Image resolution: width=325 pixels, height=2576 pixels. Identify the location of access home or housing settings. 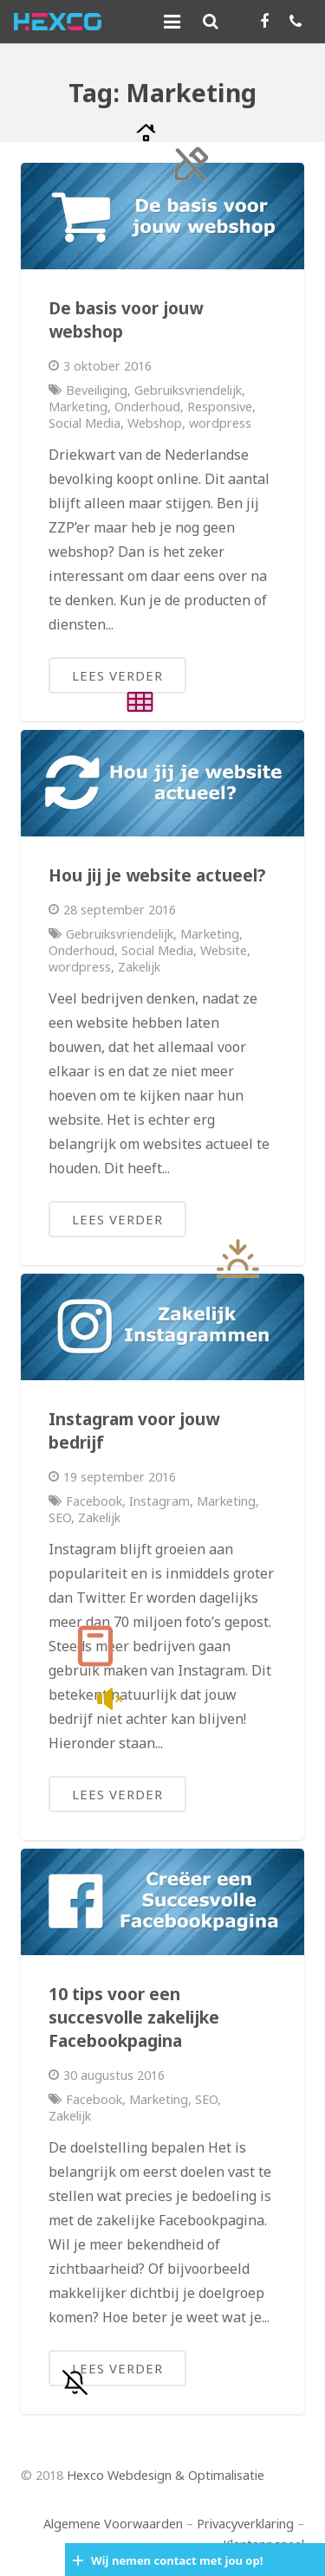
(146, 132).